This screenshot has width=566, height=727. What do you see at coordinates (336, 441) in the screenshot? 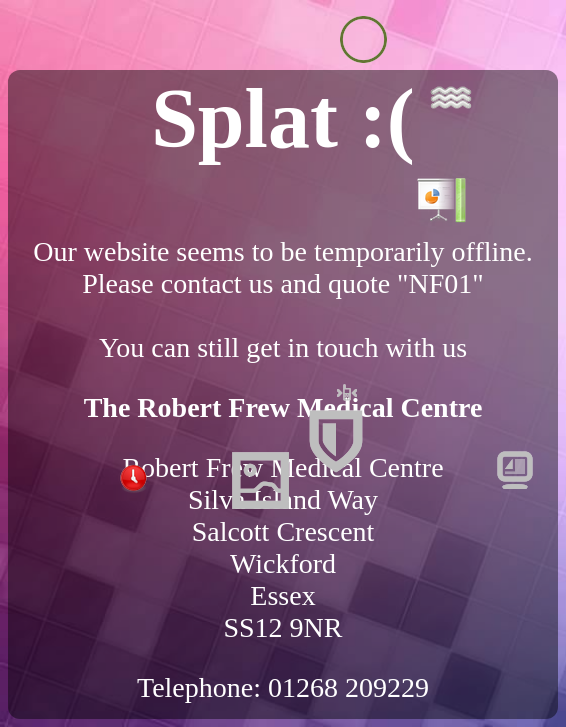
I see `indicates medium security level` at bounding box center [336, 441].